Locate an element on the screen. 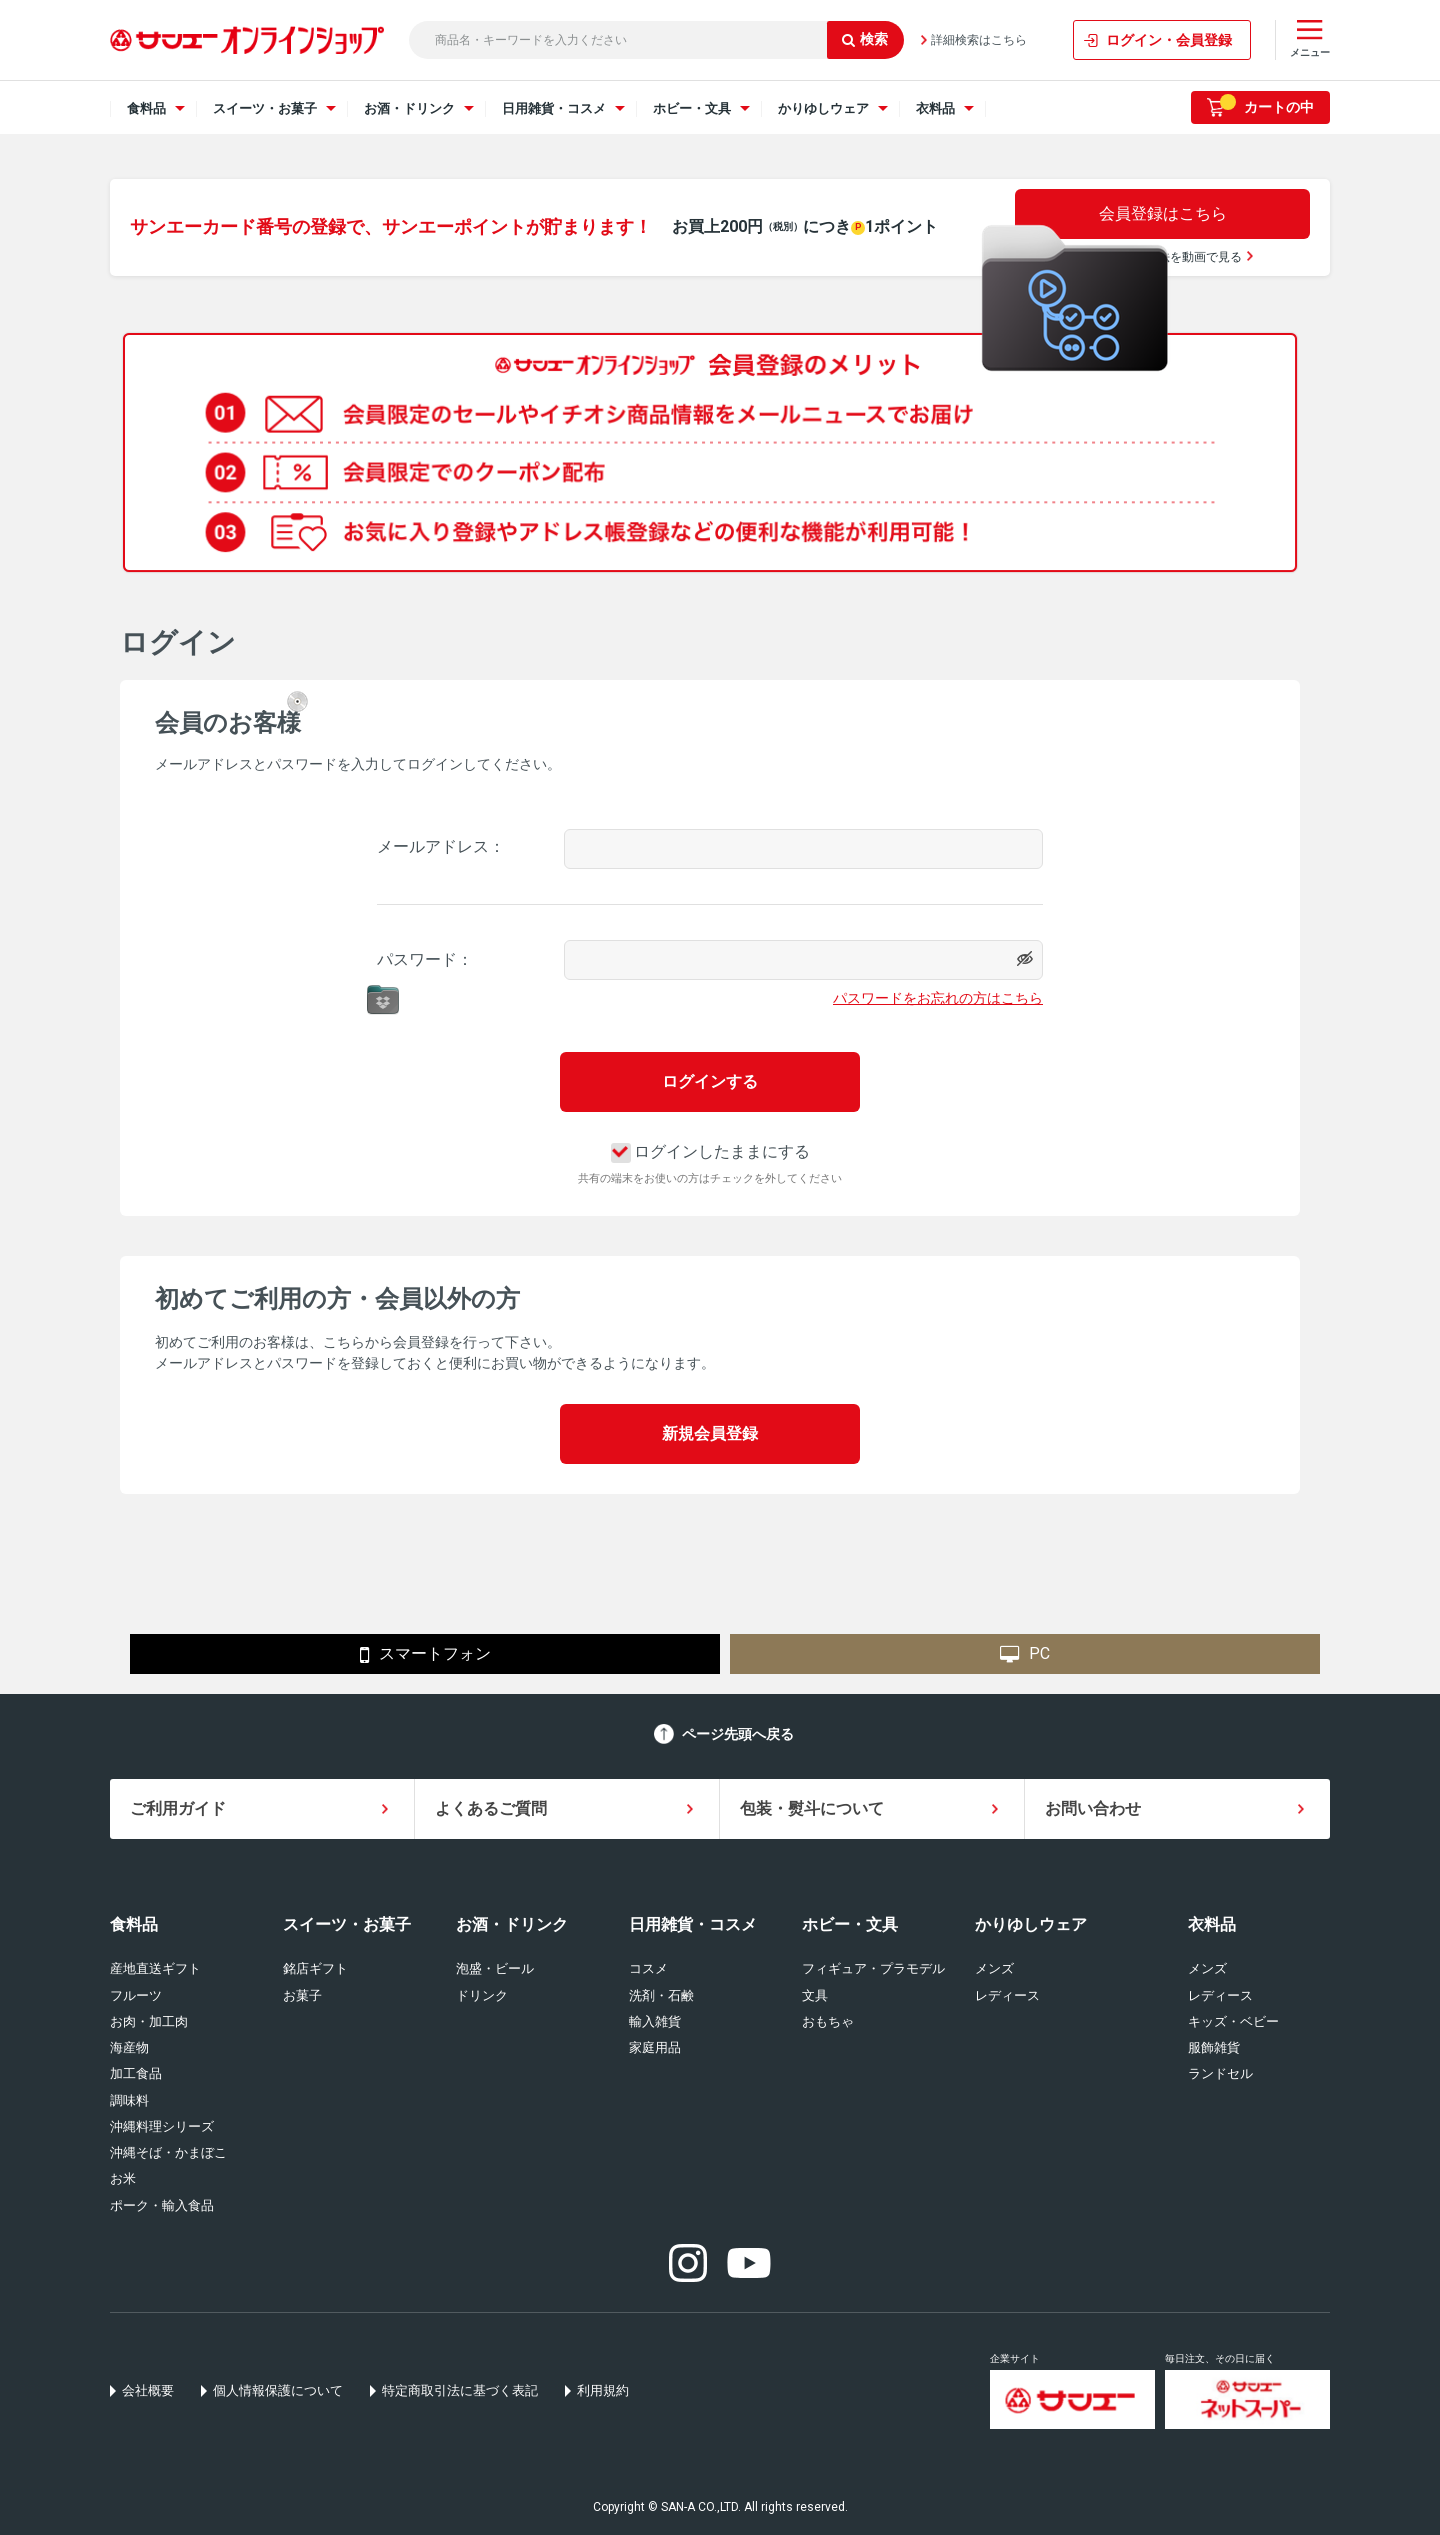 This screenshot has width=1440, height=2535. indicates a DVD-R disc drive or media is located at coordinates (297, 701).